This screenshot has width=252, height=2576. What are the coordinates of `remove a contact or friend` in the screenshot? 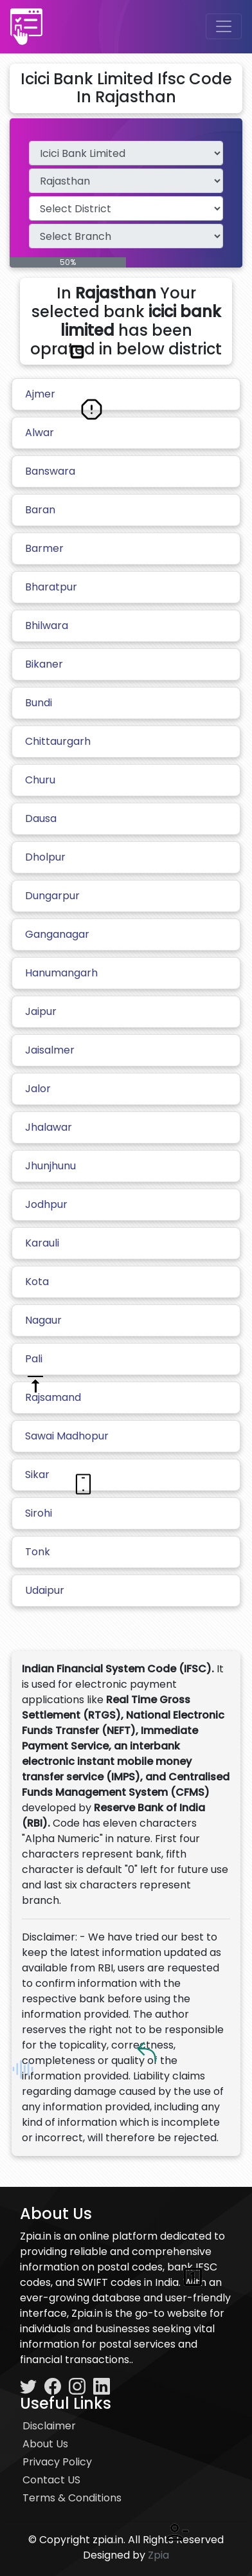 It's located at (177, 2532).